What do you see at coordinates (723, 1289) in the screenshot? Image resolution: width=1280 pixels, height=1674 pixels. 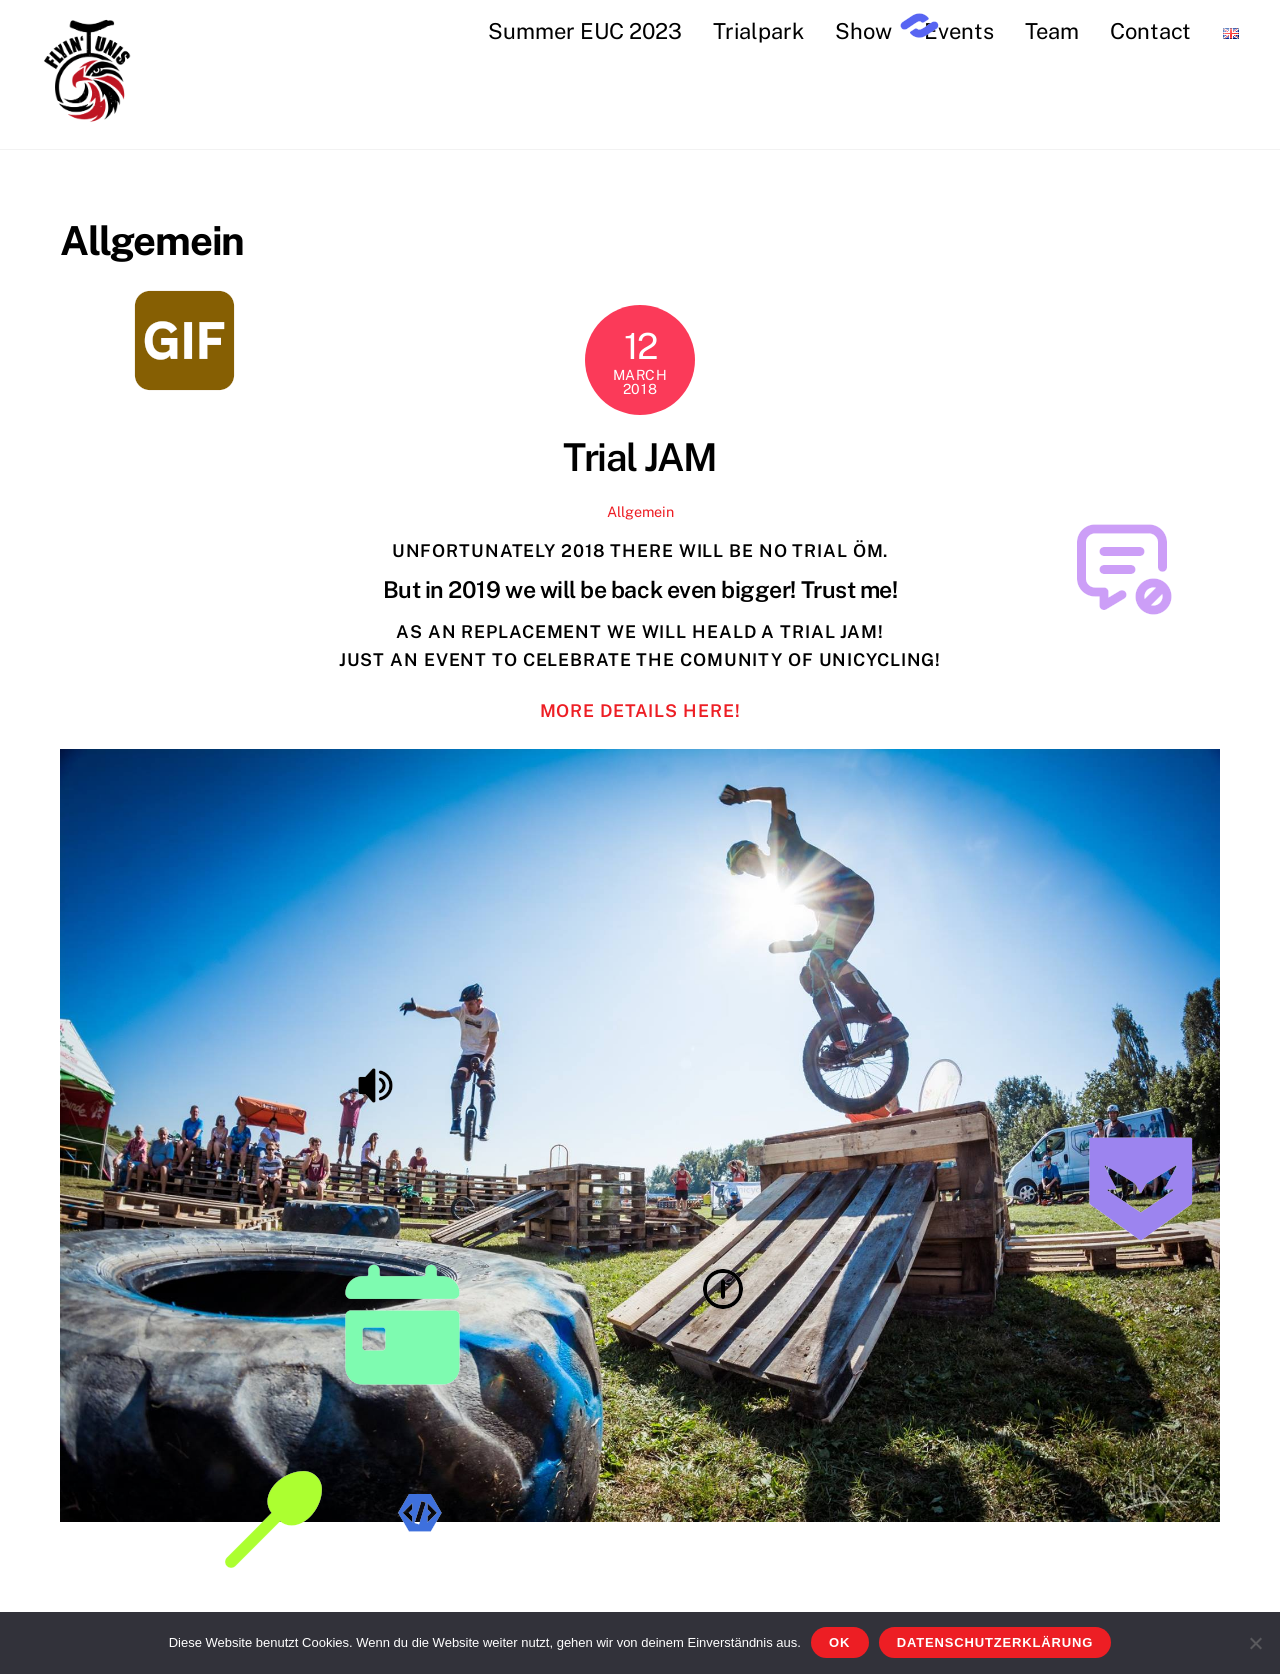 I see `access information or help` at bounding box center [723, 1289].